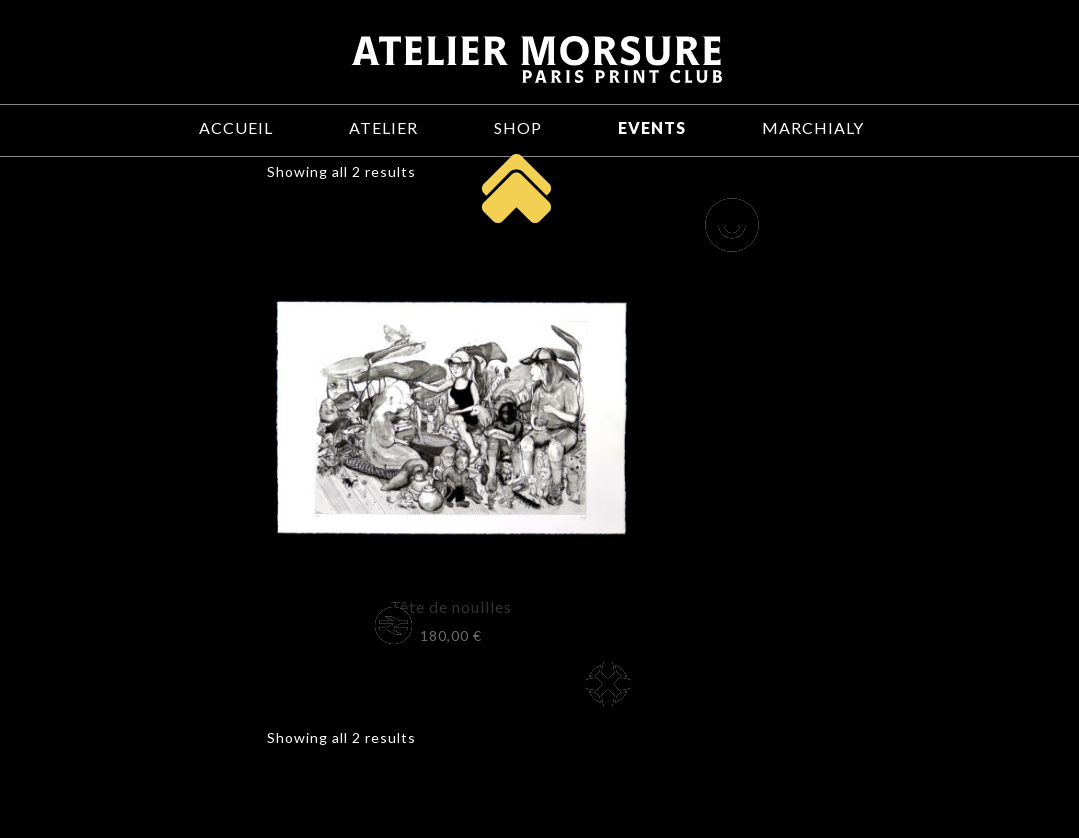 The width and height of the screenshot is (1079, 838). I want to click on view your profile, so click(732, 225).